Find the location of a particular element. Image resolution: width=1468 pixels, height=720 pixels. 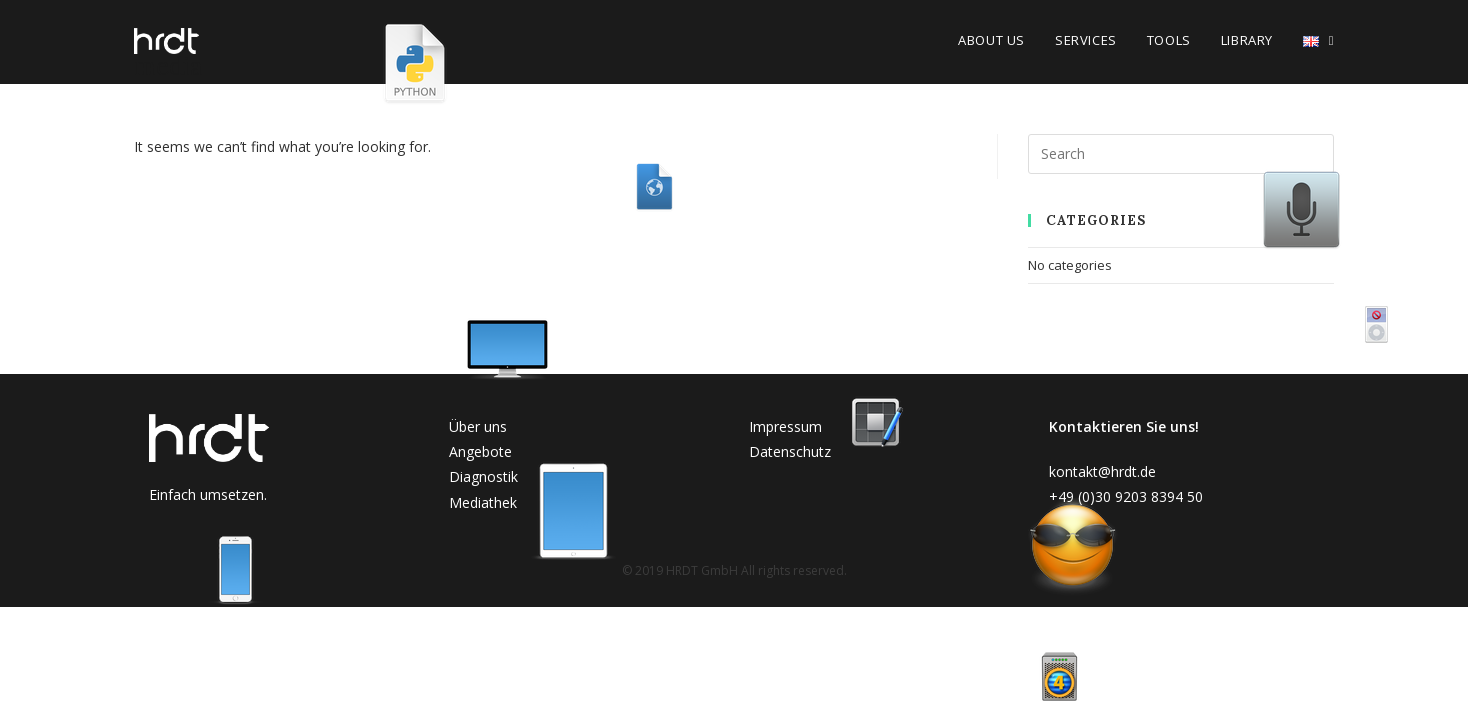

connect to an external display is located at coordinates (507, 340).